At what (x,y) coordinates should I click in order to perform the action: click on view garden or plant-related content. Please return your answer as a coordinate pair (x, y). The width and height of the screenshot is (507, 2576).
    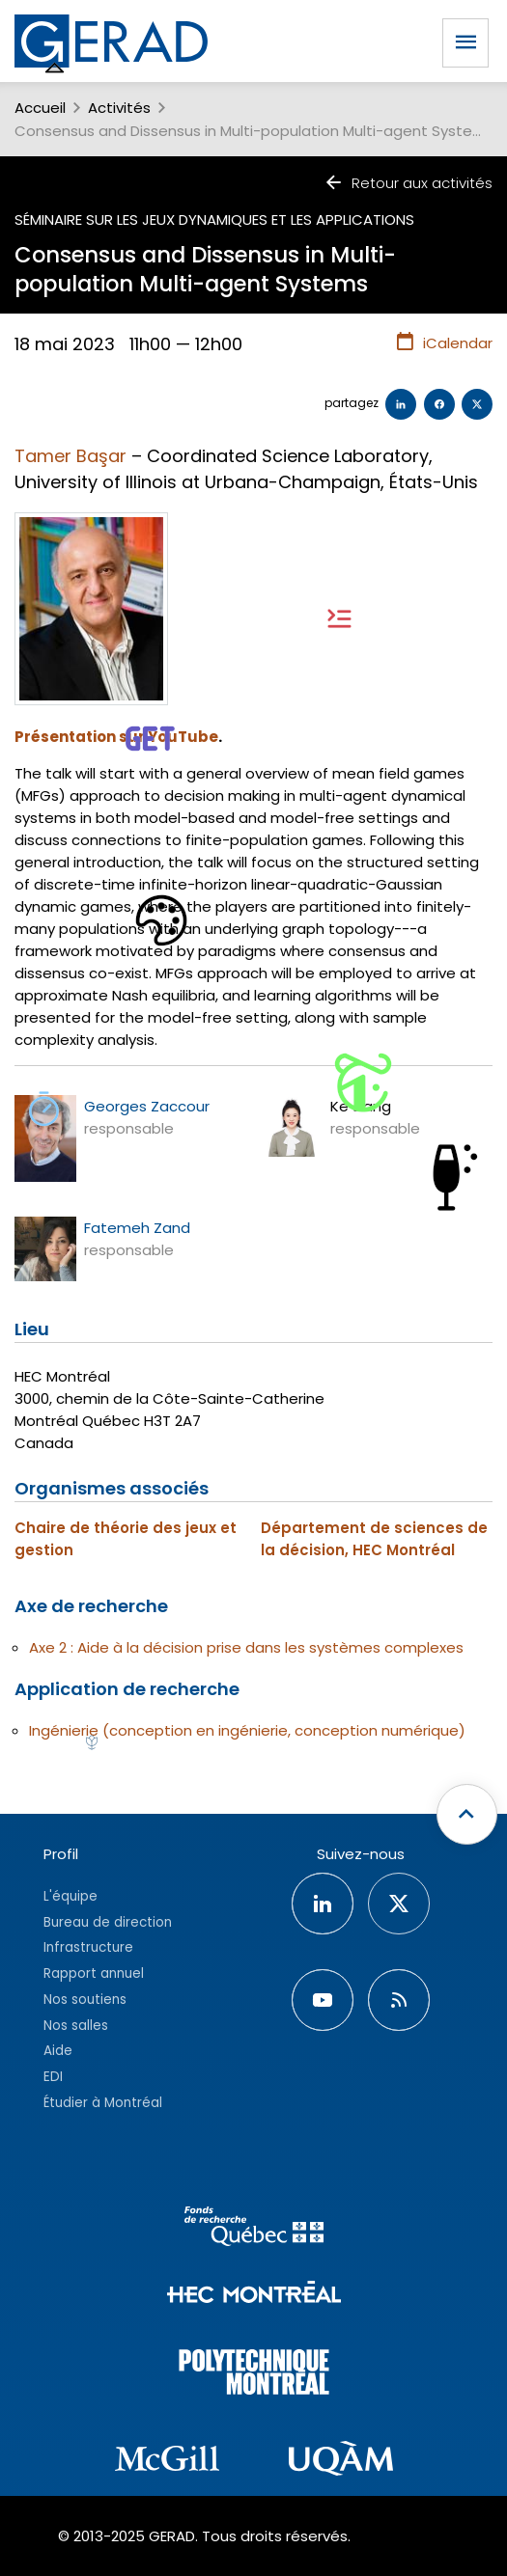
    Looking at the image, I should click on (92, 1742).